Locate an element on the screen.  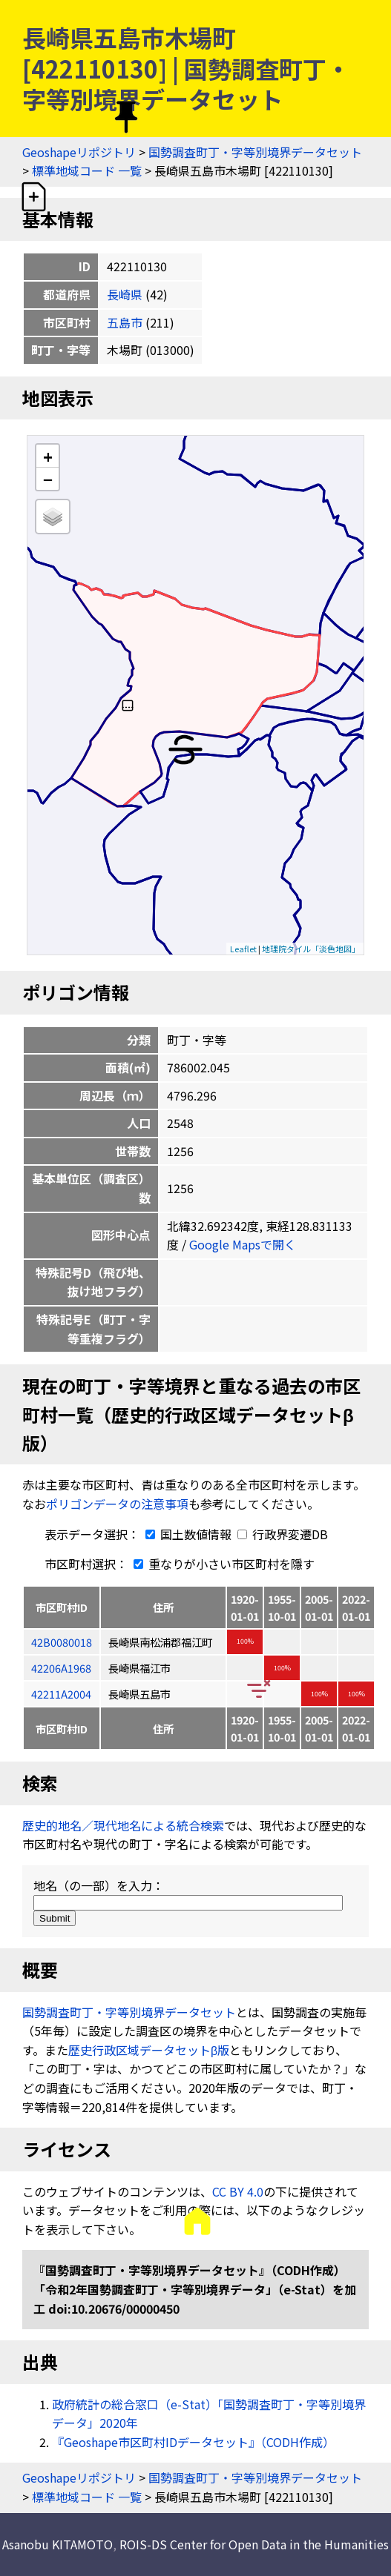
toggle bottom navigation bar off is located at coordinates (128, 706).